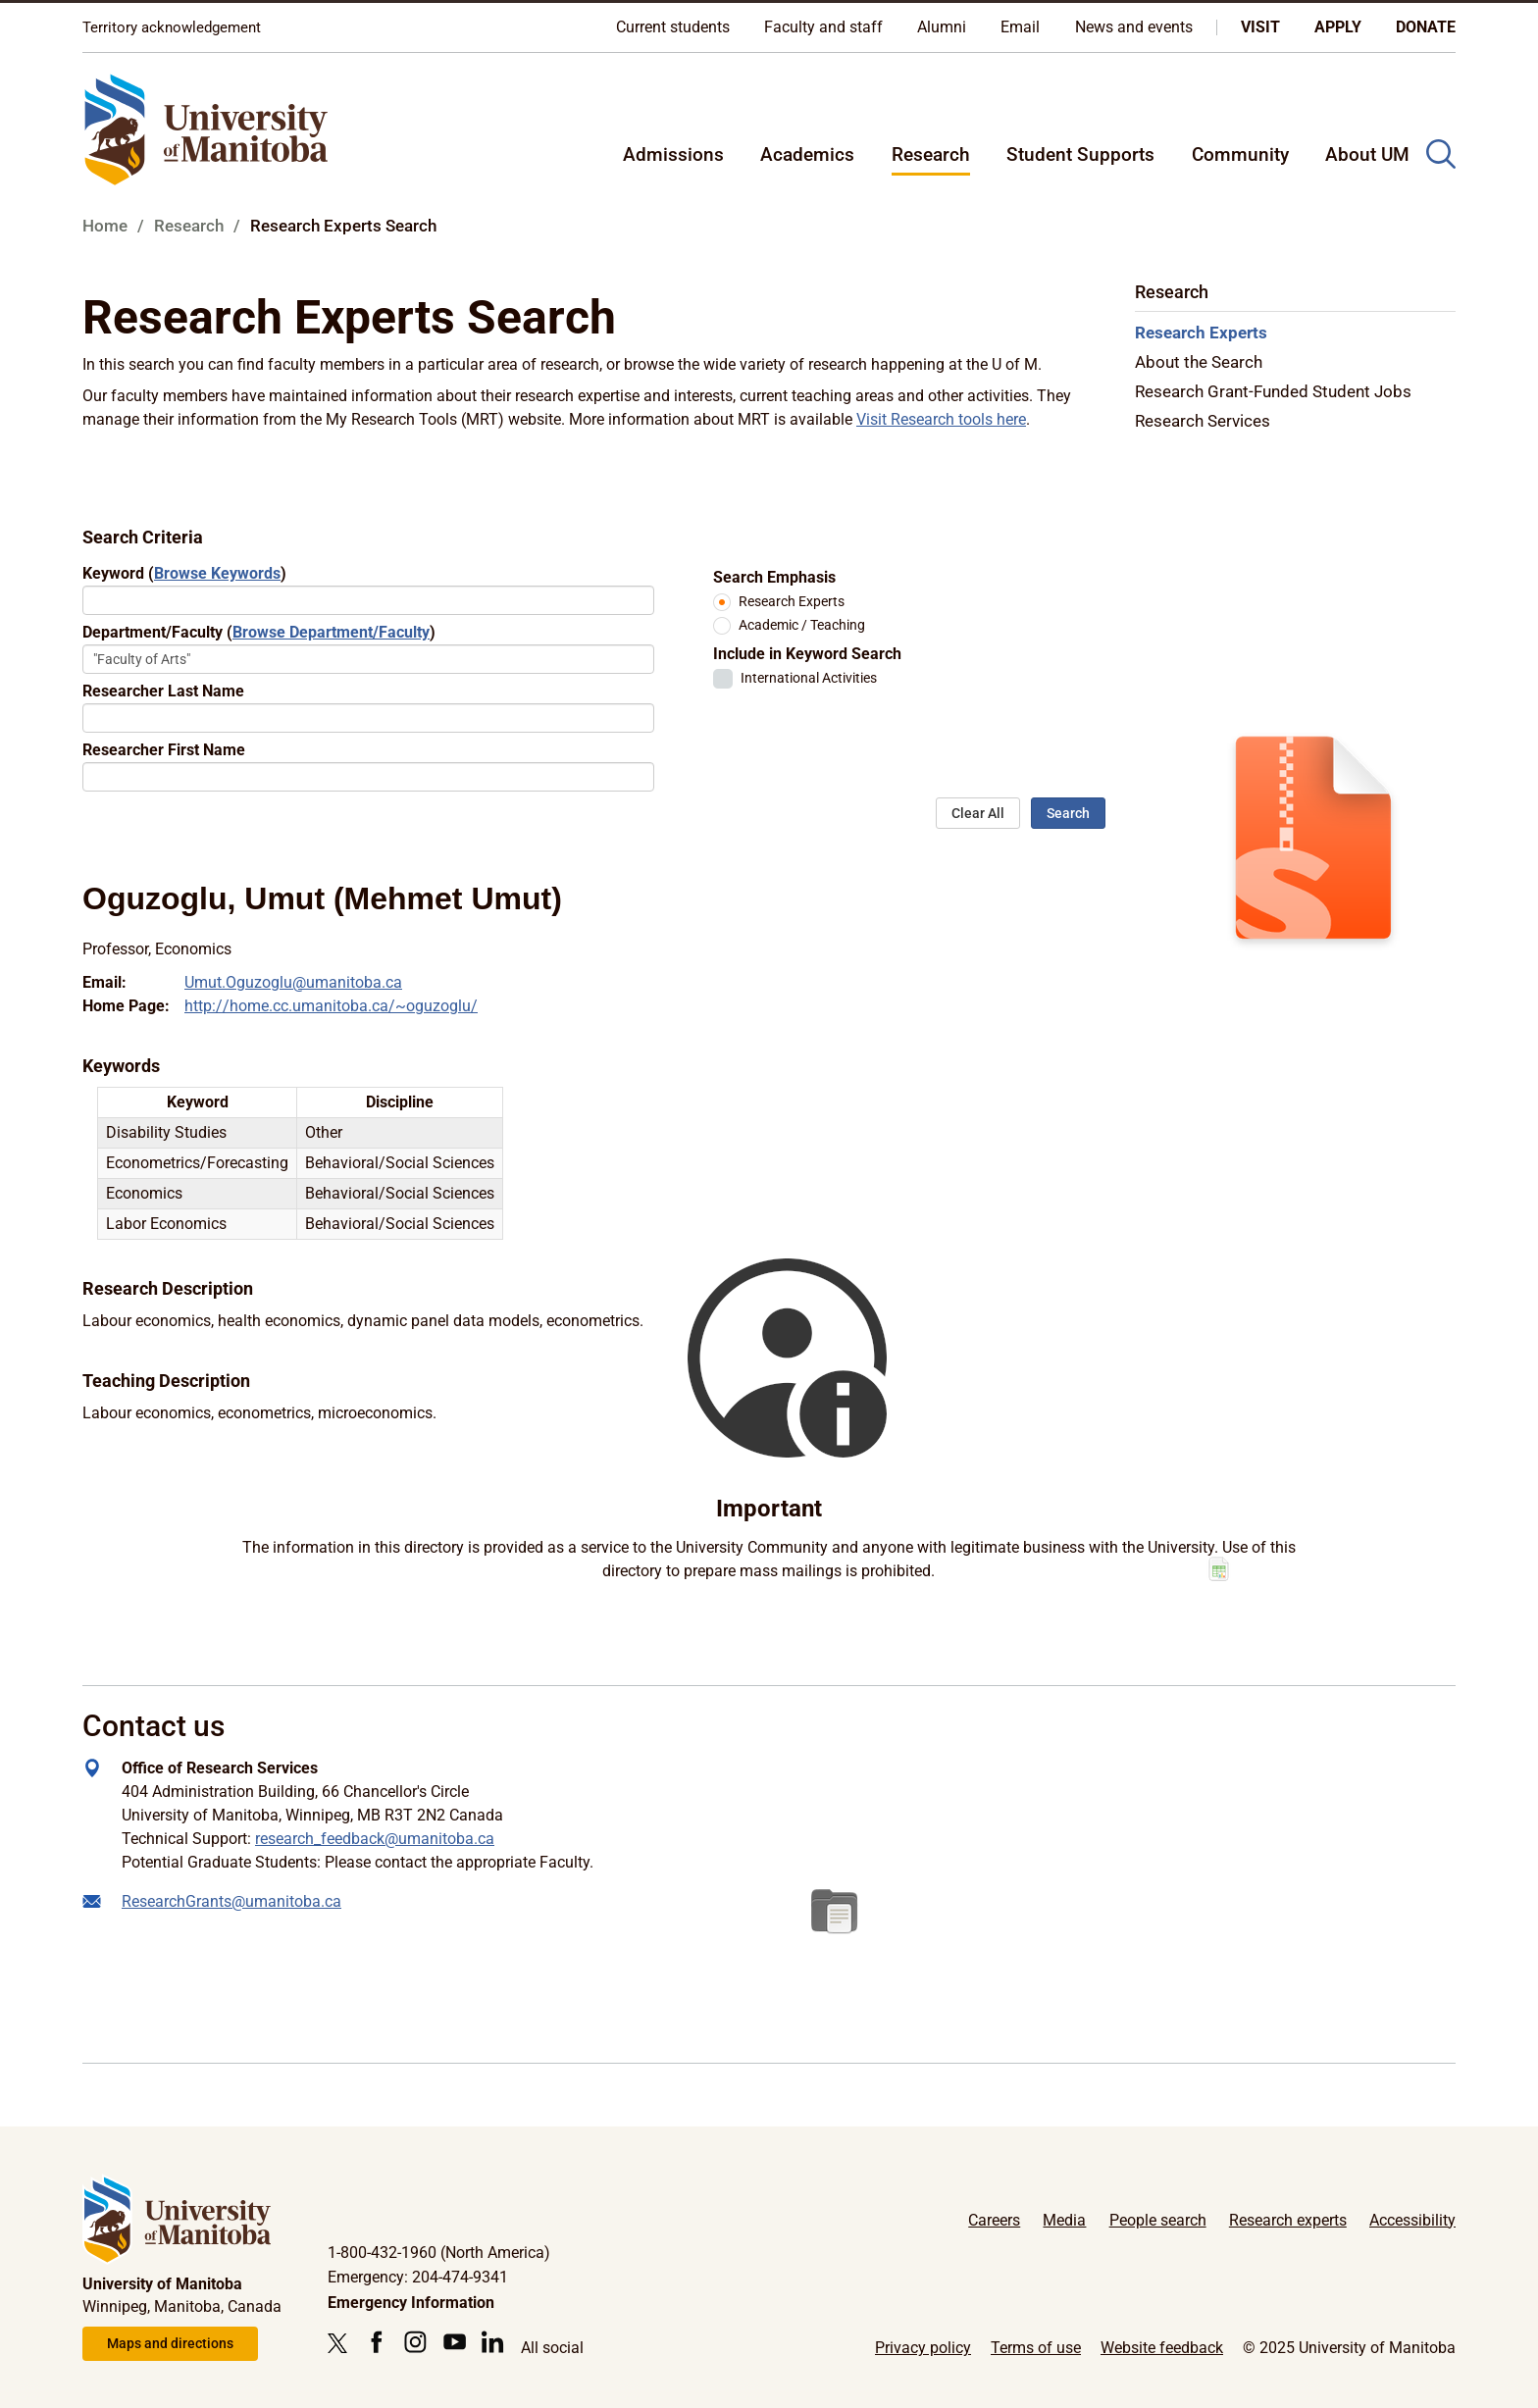 Image resolution: width=1538 pixels, height=2408 pixels. I want to click on open a file or document, so click(834, 1910).